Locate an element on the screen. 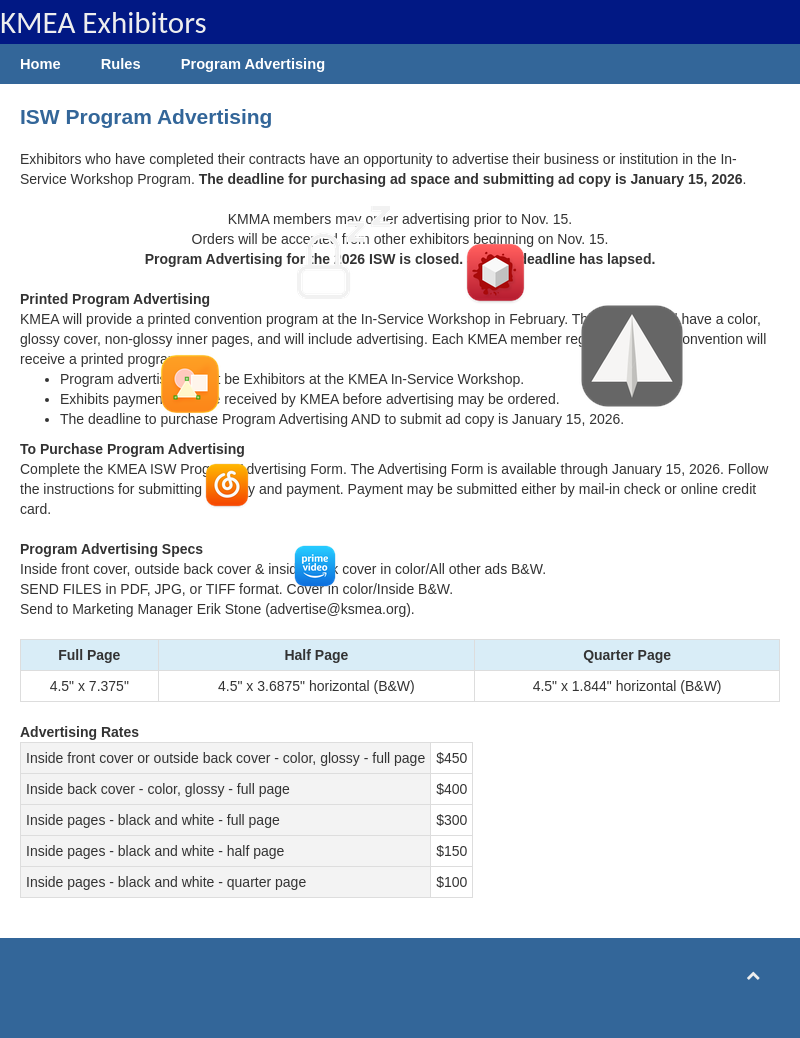 This screenshot has width=800, height=1038. system sleep mode is enabled and unrestricted is located at coordinates (343, 252).